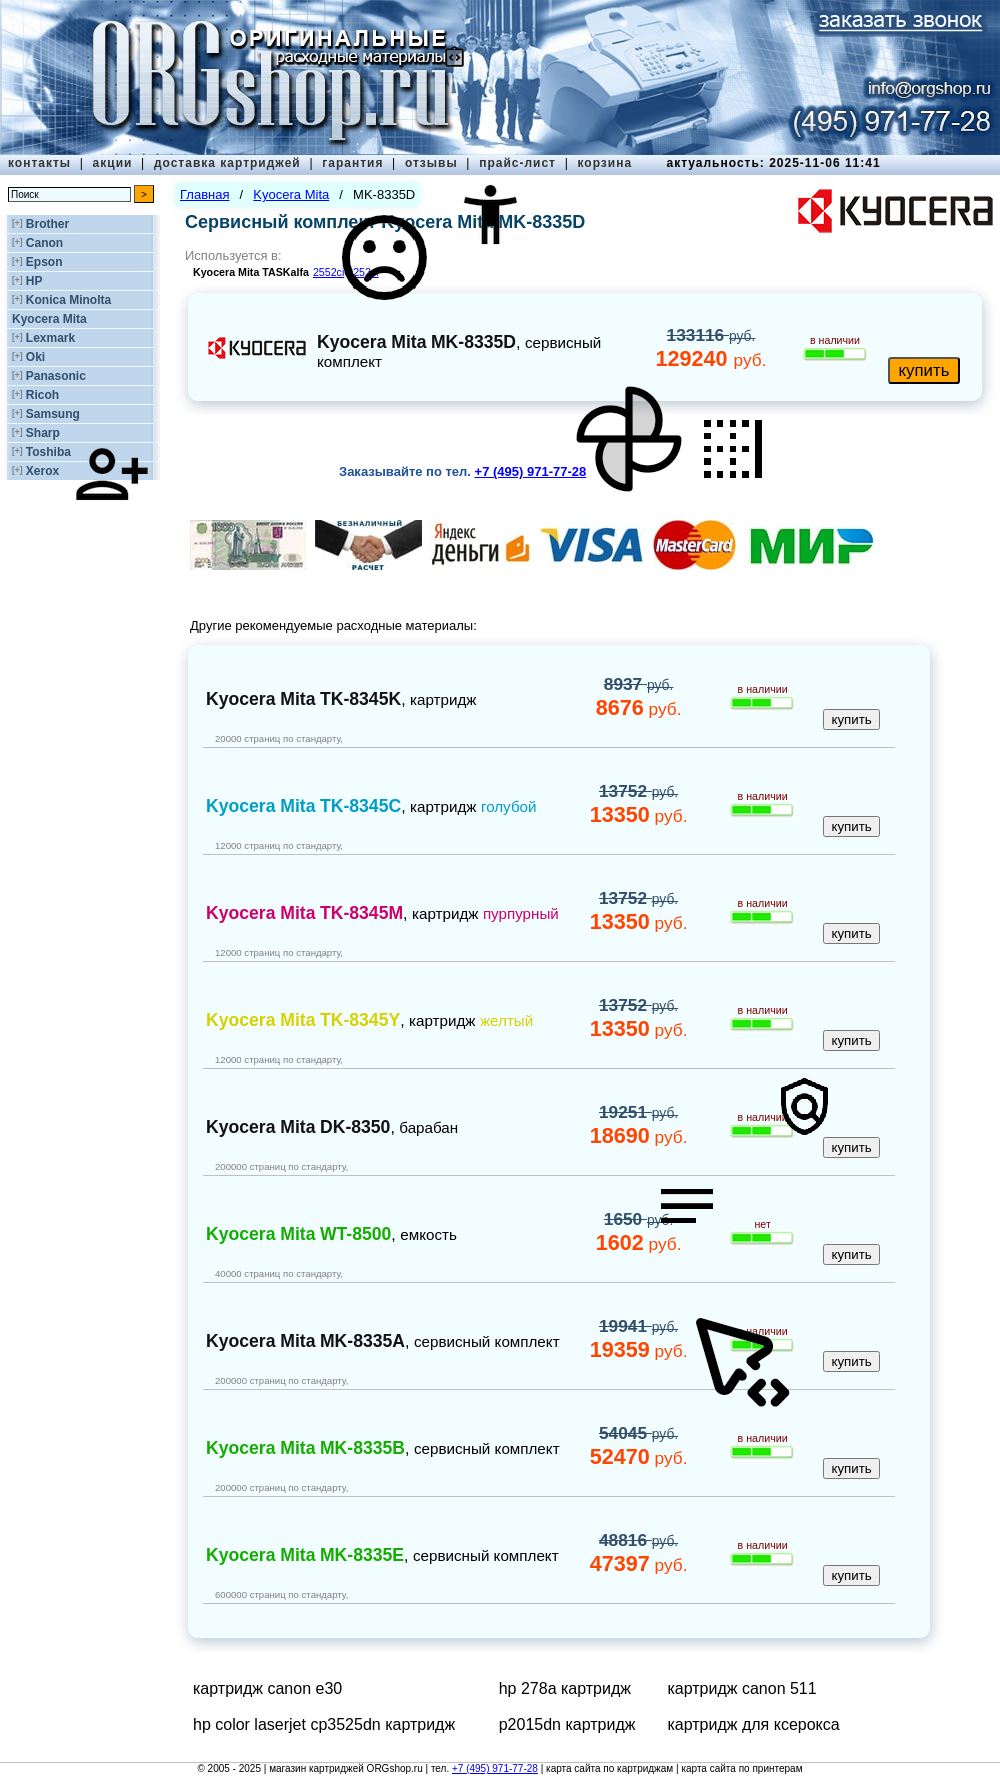 This screenshot has width=1000, height=1784. What do you see at coordinates (490, 214) in the screenshot?
I see `access accessibility settings` at bounding box center [490, 214].